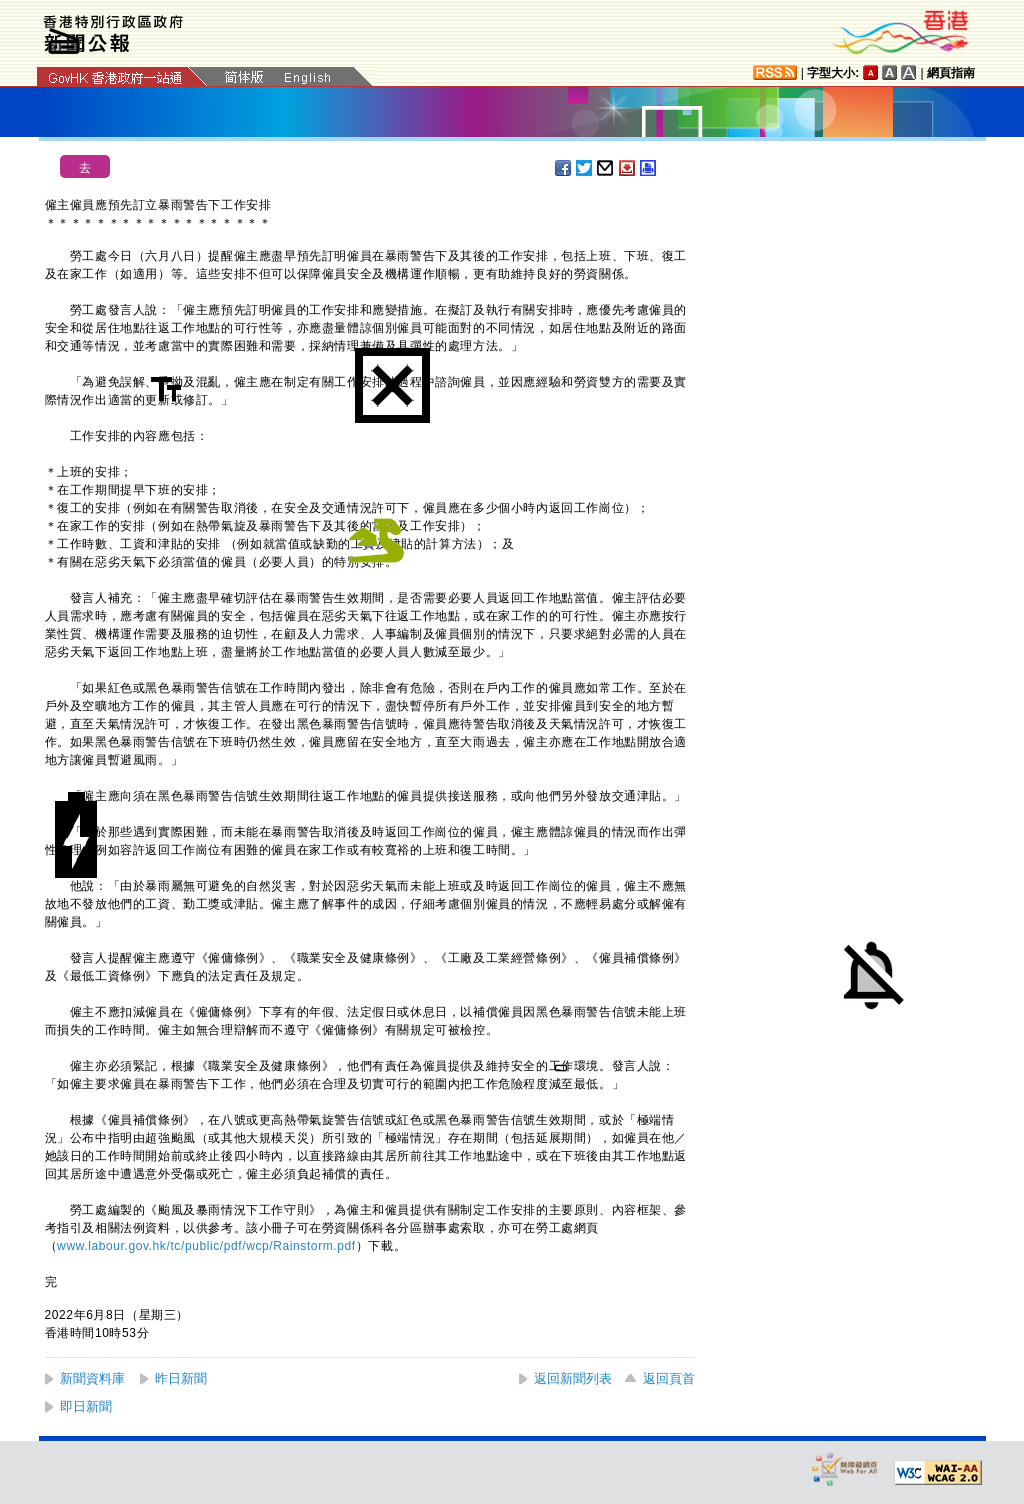 This screenshot has width=1024, height=1504. What do you see at coordinates (871, 974) in the screenshot?
I see `mute or disable notifications` at bounding box center [871, 974].